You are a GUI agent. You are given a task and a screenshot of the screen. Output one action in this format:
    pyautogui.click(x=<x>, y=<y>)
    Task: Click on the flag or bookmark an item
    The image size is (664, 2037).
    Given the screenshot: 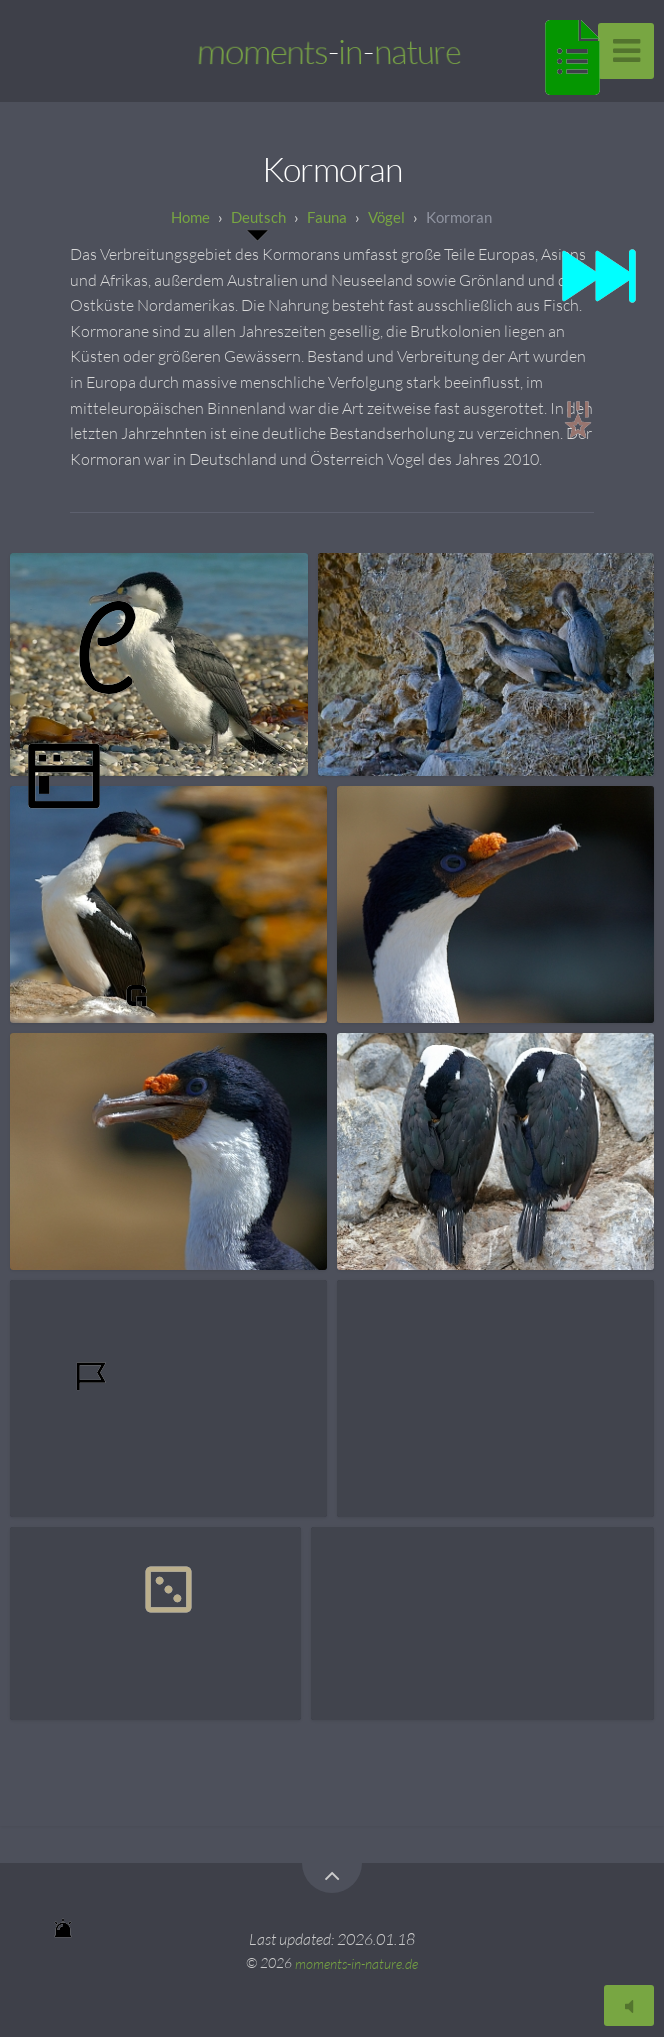 What is the action you would take?
    pyautogui.click(x=91, y=1375)
    